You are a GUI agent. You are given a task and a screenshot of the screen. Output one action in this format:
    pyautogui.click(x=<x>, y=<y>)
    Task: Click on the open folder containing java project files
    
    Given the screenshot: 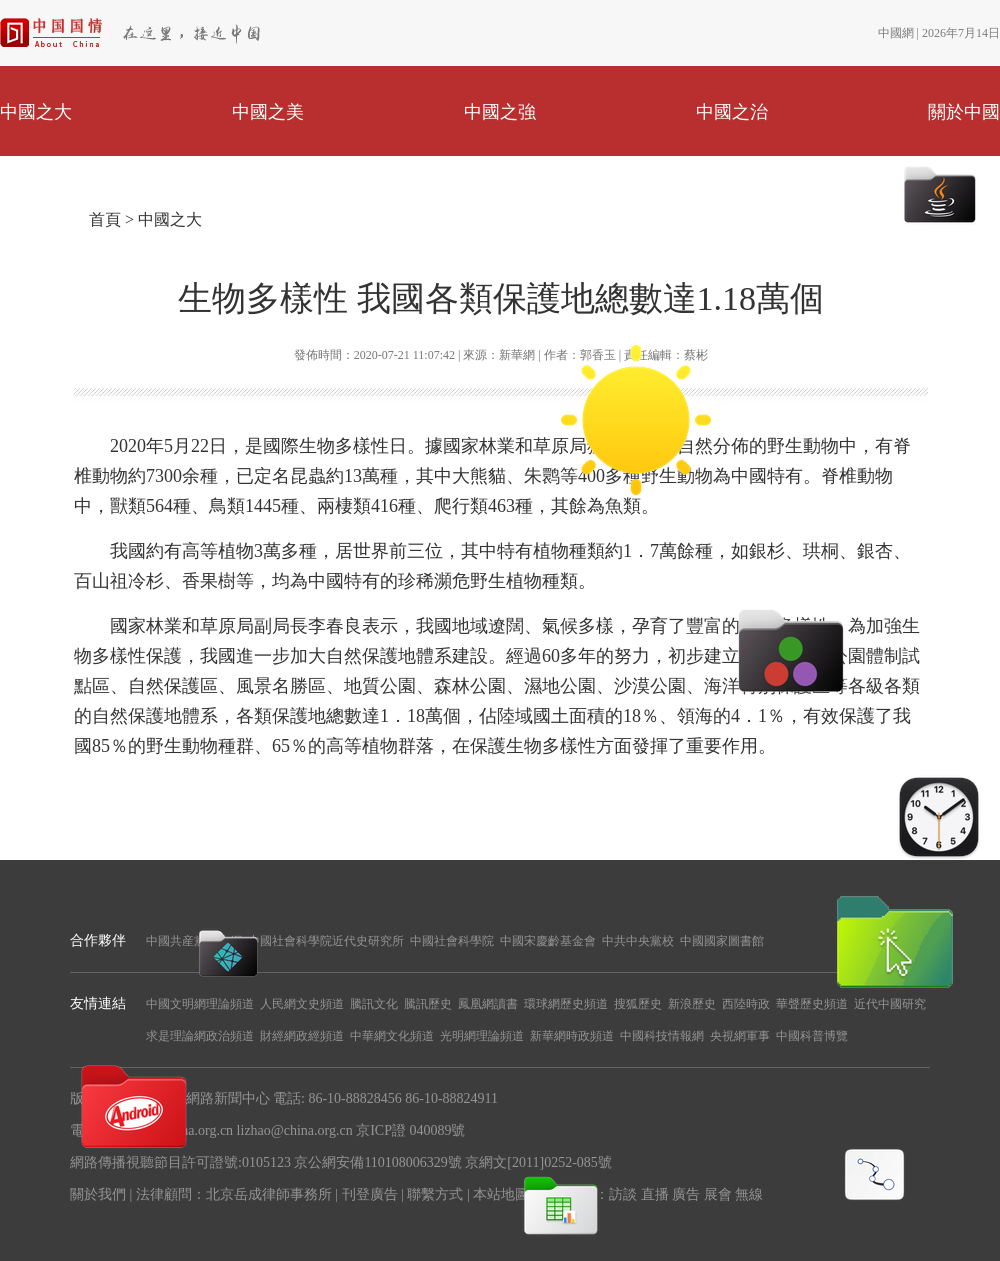 What is the action you would take?
    pyautogui.click(x=939, y=196)
    